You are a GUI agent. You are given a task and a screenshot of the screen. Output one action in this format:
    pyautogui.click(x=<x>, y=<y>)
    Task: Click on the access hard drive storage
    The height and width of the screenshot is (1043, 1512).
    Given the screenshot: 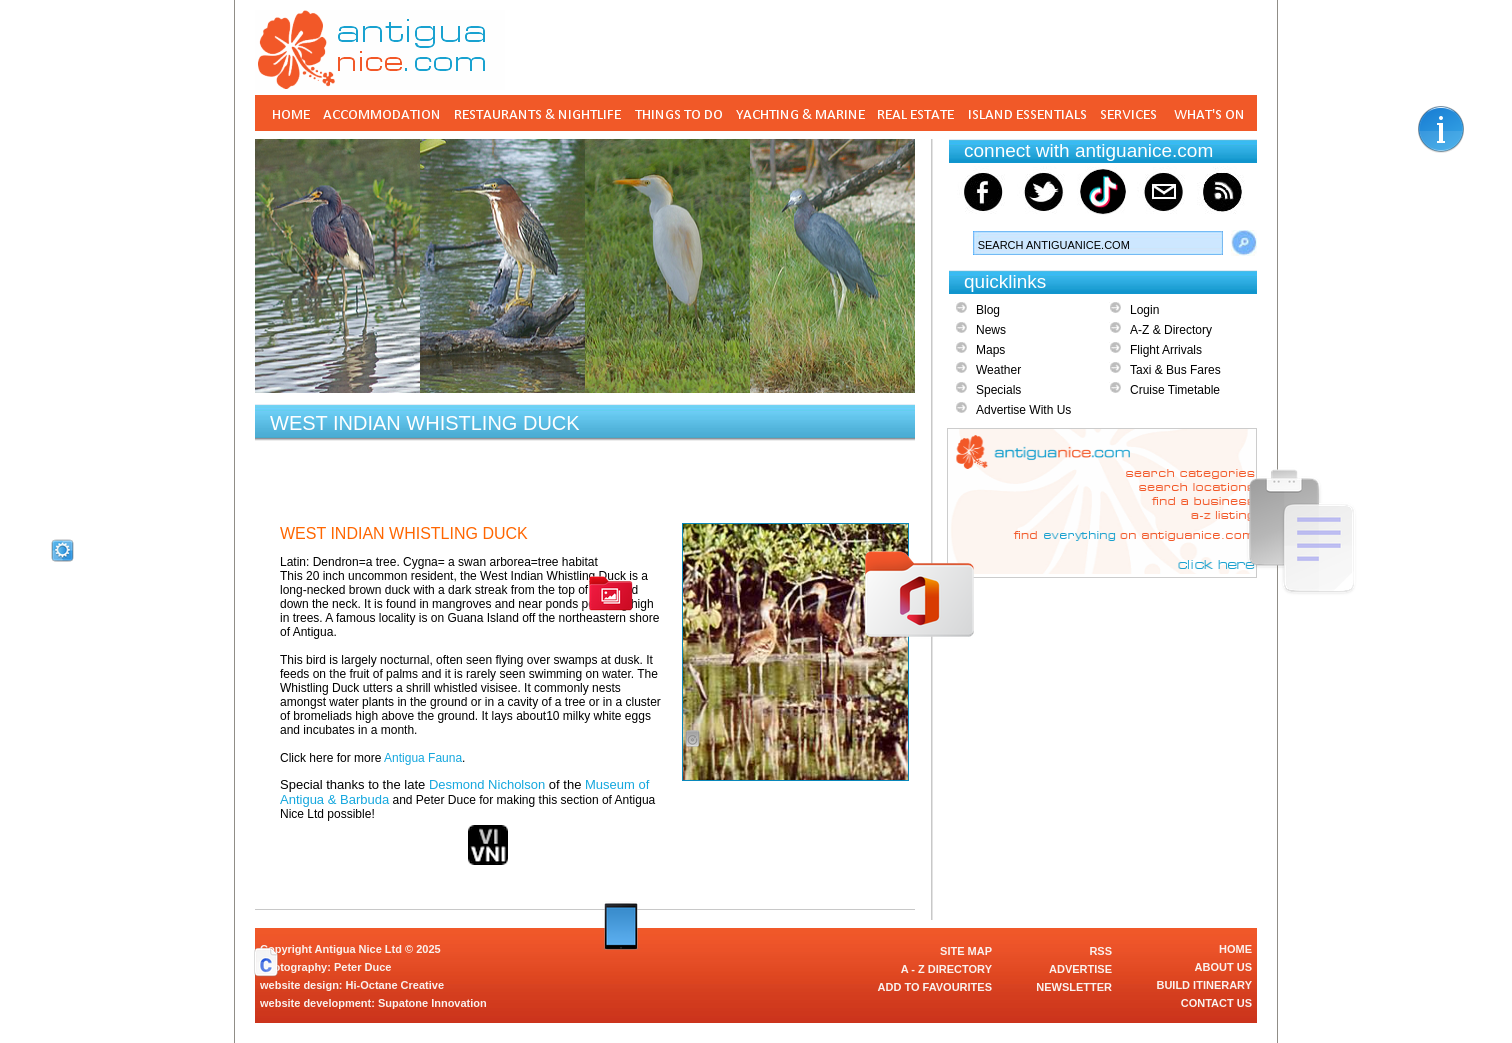 What is the action you would take?
    pyautogui.click(x=692, y=738)
    